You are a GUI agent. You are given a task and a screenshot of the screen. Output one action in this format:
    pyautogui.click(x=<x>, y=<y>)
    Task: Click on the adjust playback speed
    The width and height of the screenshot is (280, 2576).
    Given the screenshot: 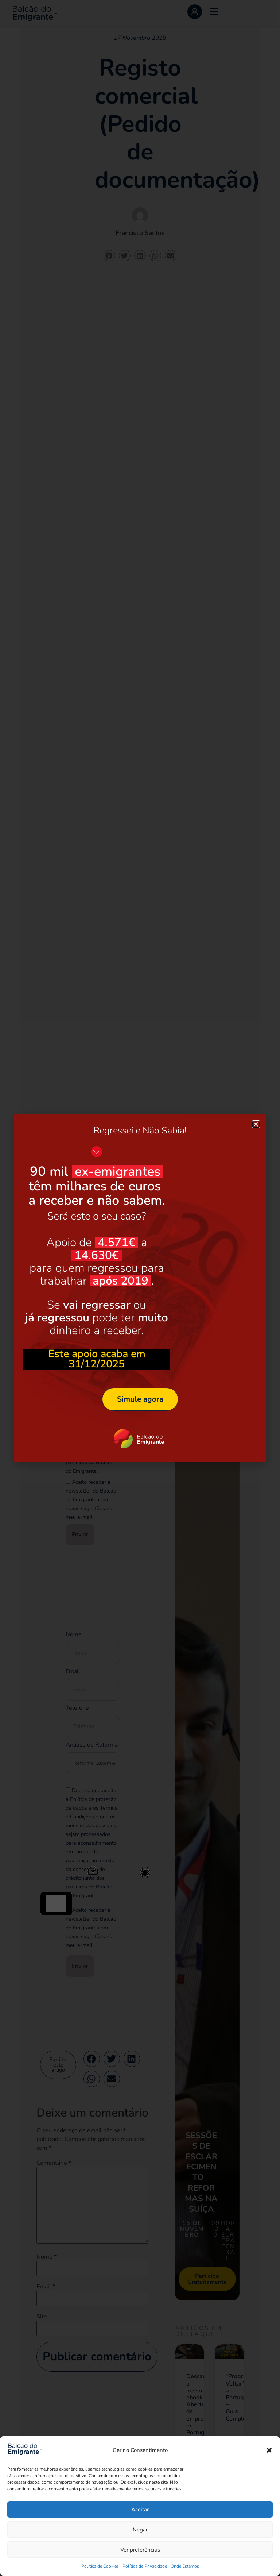 What is the action you would take?
    pyautogui.click(x=93, y=1871)
    